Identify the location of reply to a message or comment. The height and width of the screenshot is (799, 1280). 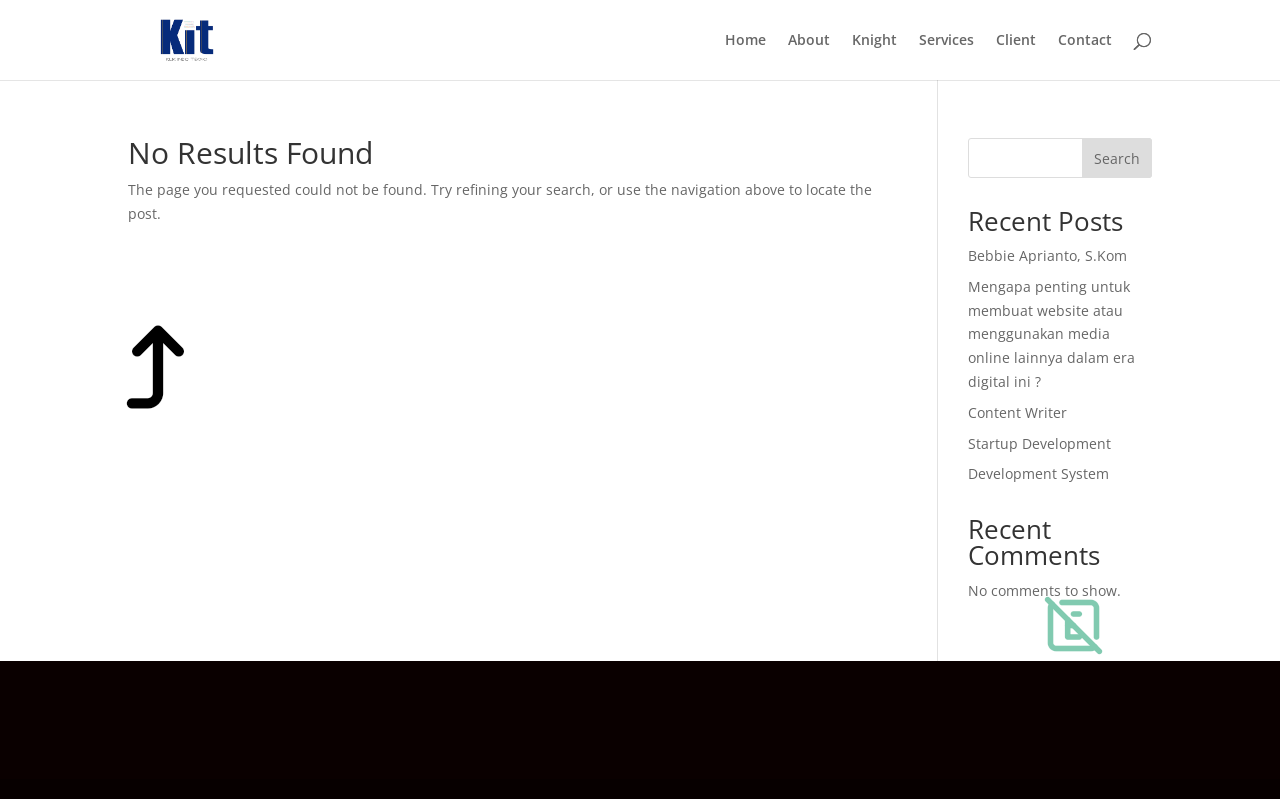
(158, 367).